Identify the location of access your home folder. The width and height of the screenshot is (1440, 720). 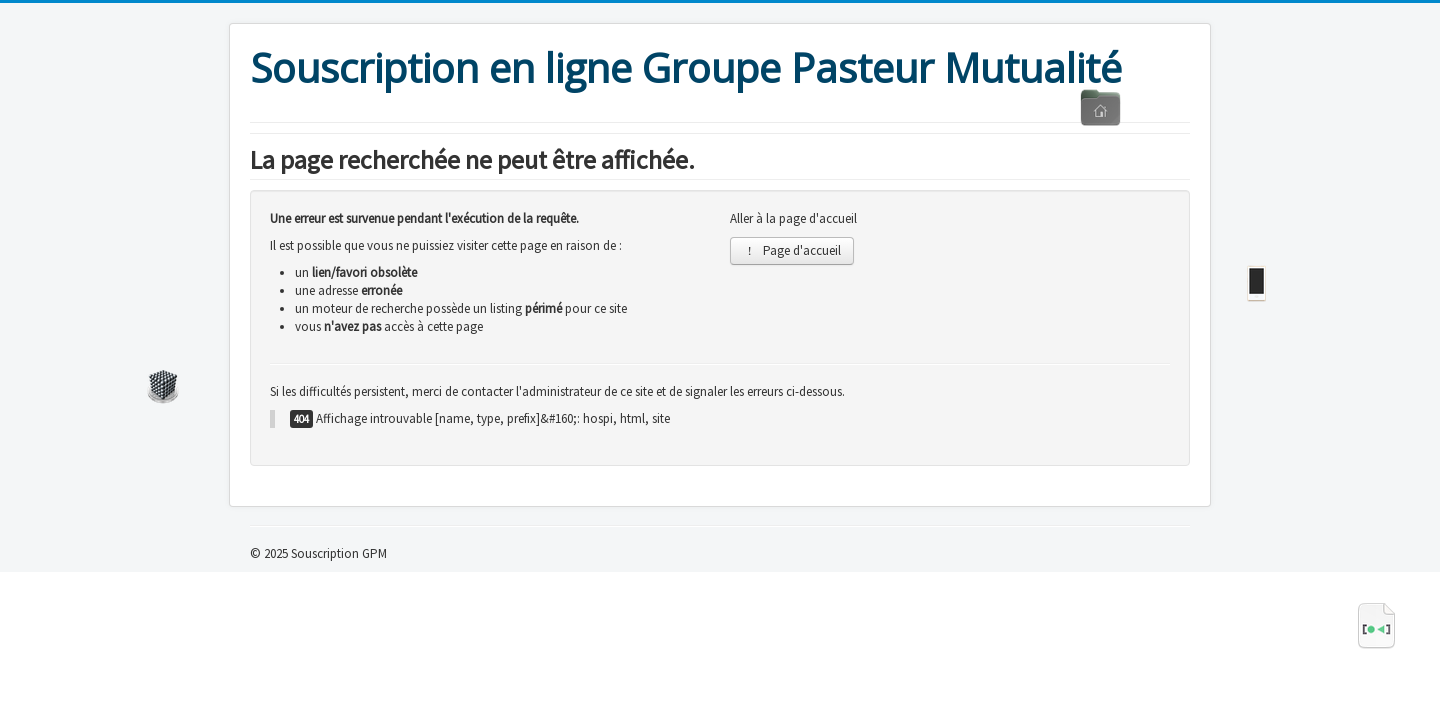
(1100, 107).